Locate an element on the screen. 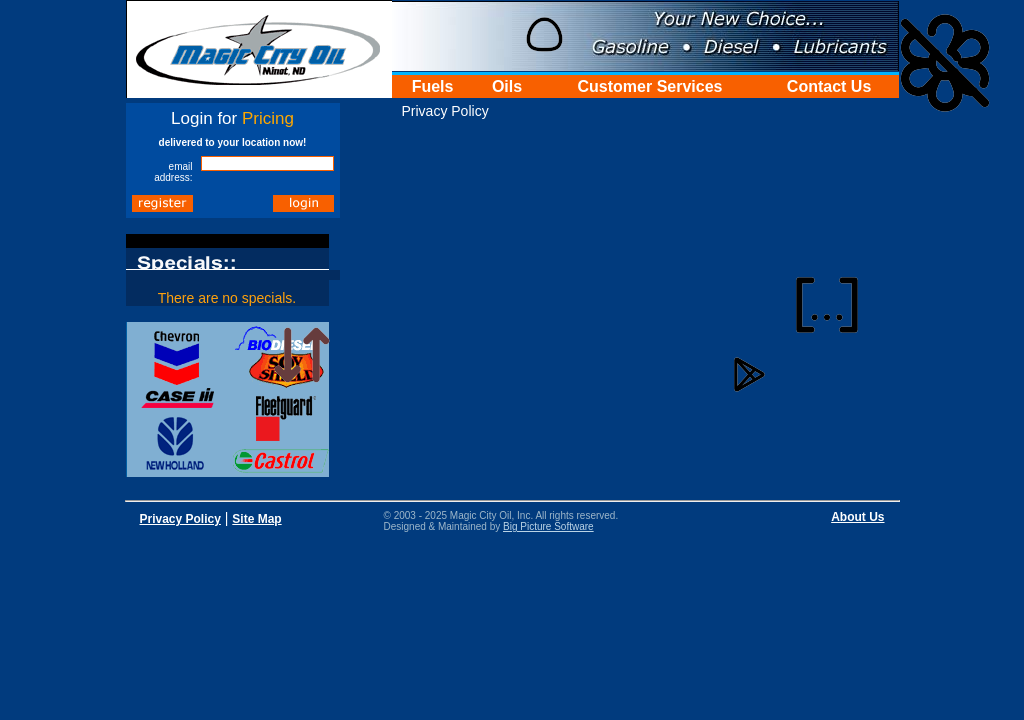 This screenshot has width=1024, height=720. open google play store is located at coordinates (749, 374).